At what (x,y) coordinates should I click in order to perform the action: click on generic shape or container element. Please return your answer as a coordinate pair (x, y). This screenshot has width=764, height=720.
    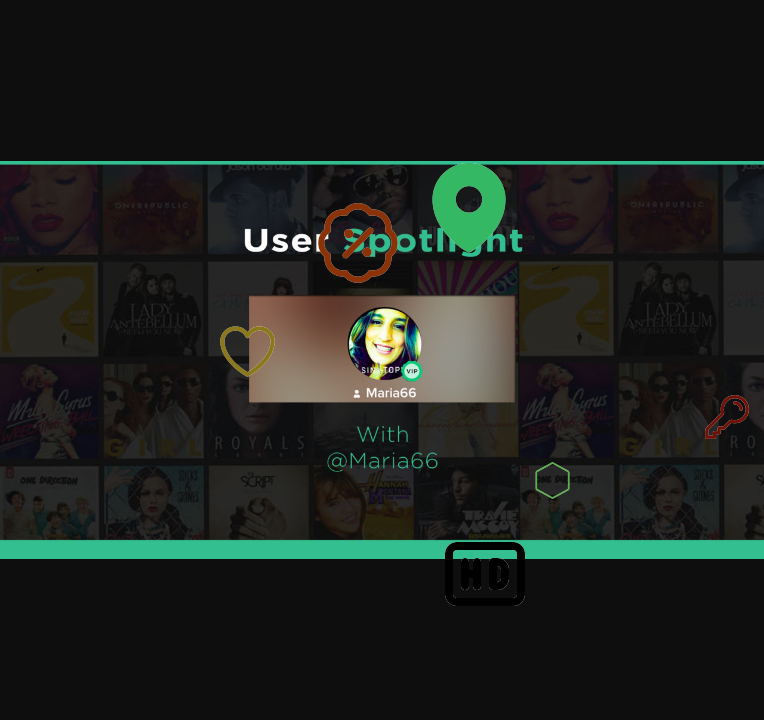
    Looking at the image, I should click on (552, 480).